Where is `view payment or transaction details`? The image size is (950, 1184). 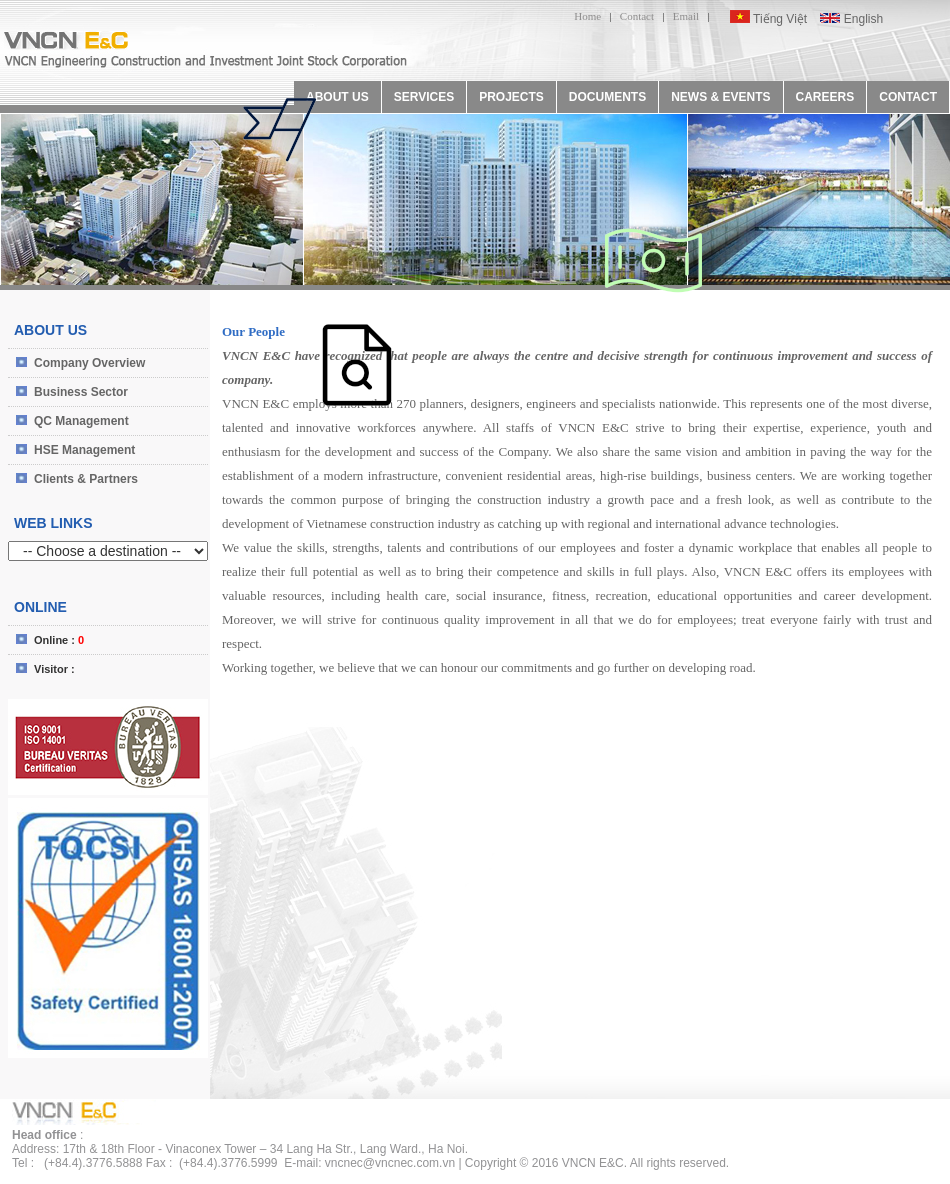
view payment or transaction details is located at coordinates (653, 260).